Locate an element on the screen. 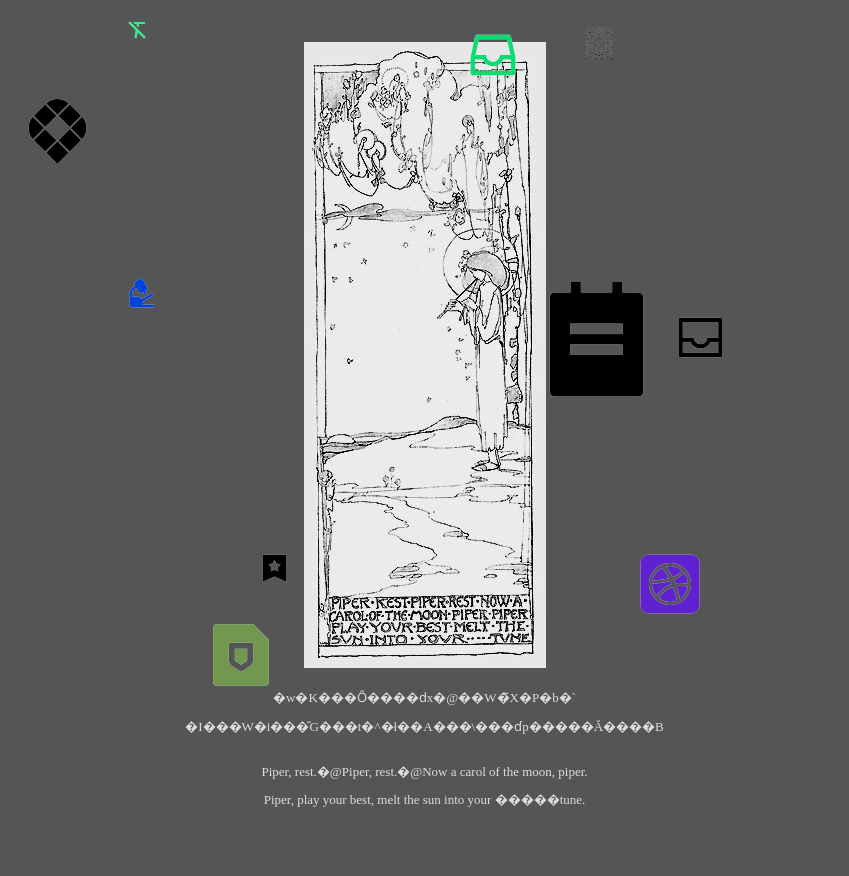 This screenshot has width=849, height=876. MapTiler company logo is located at coordinates (57, 131).